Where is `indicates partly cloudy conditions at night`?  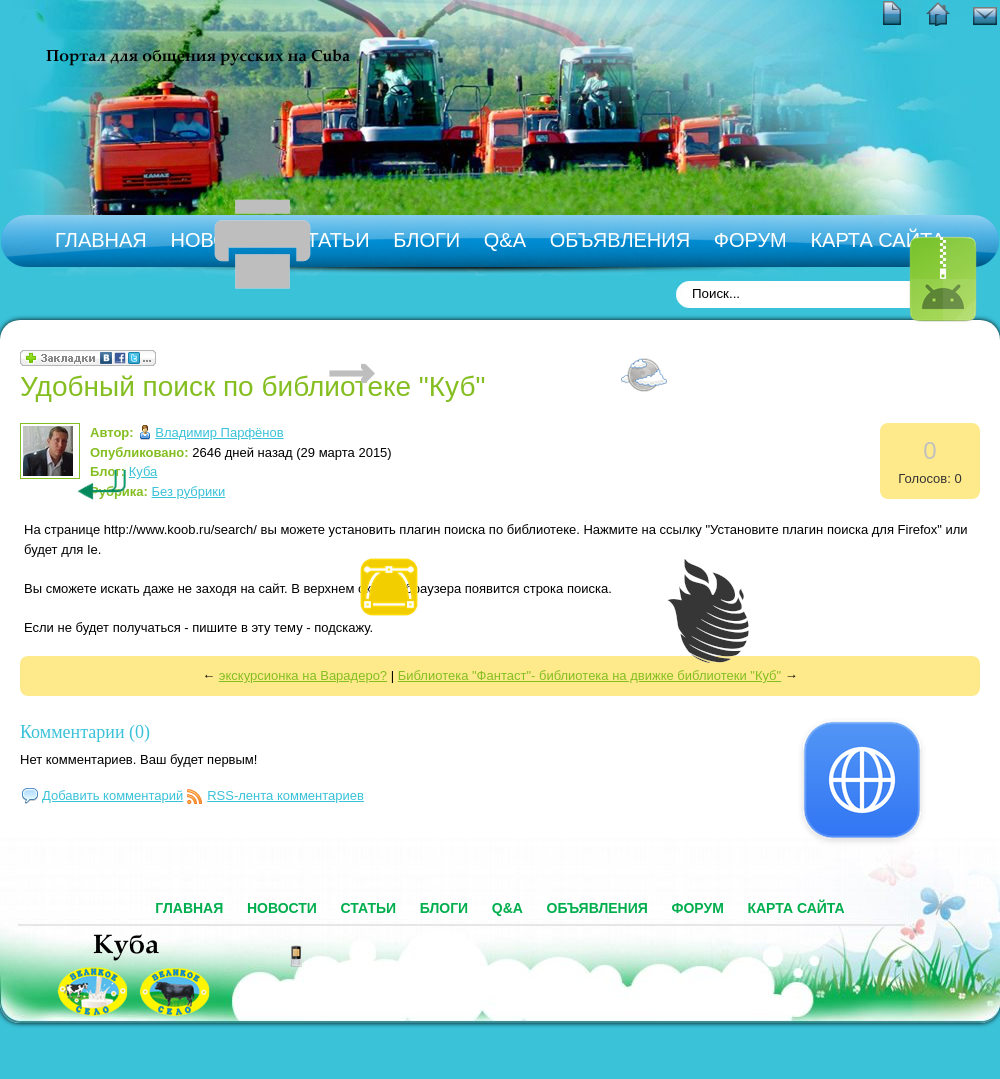 indicates partly cloudy conditions at night is located at coordinates (644, 375).